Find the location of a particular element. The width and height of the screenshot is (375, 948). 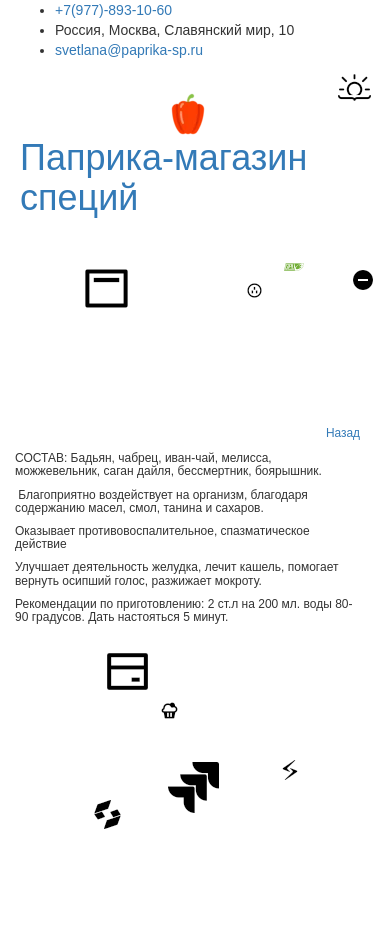

open Jira project management is located at coordinates (193, 787).